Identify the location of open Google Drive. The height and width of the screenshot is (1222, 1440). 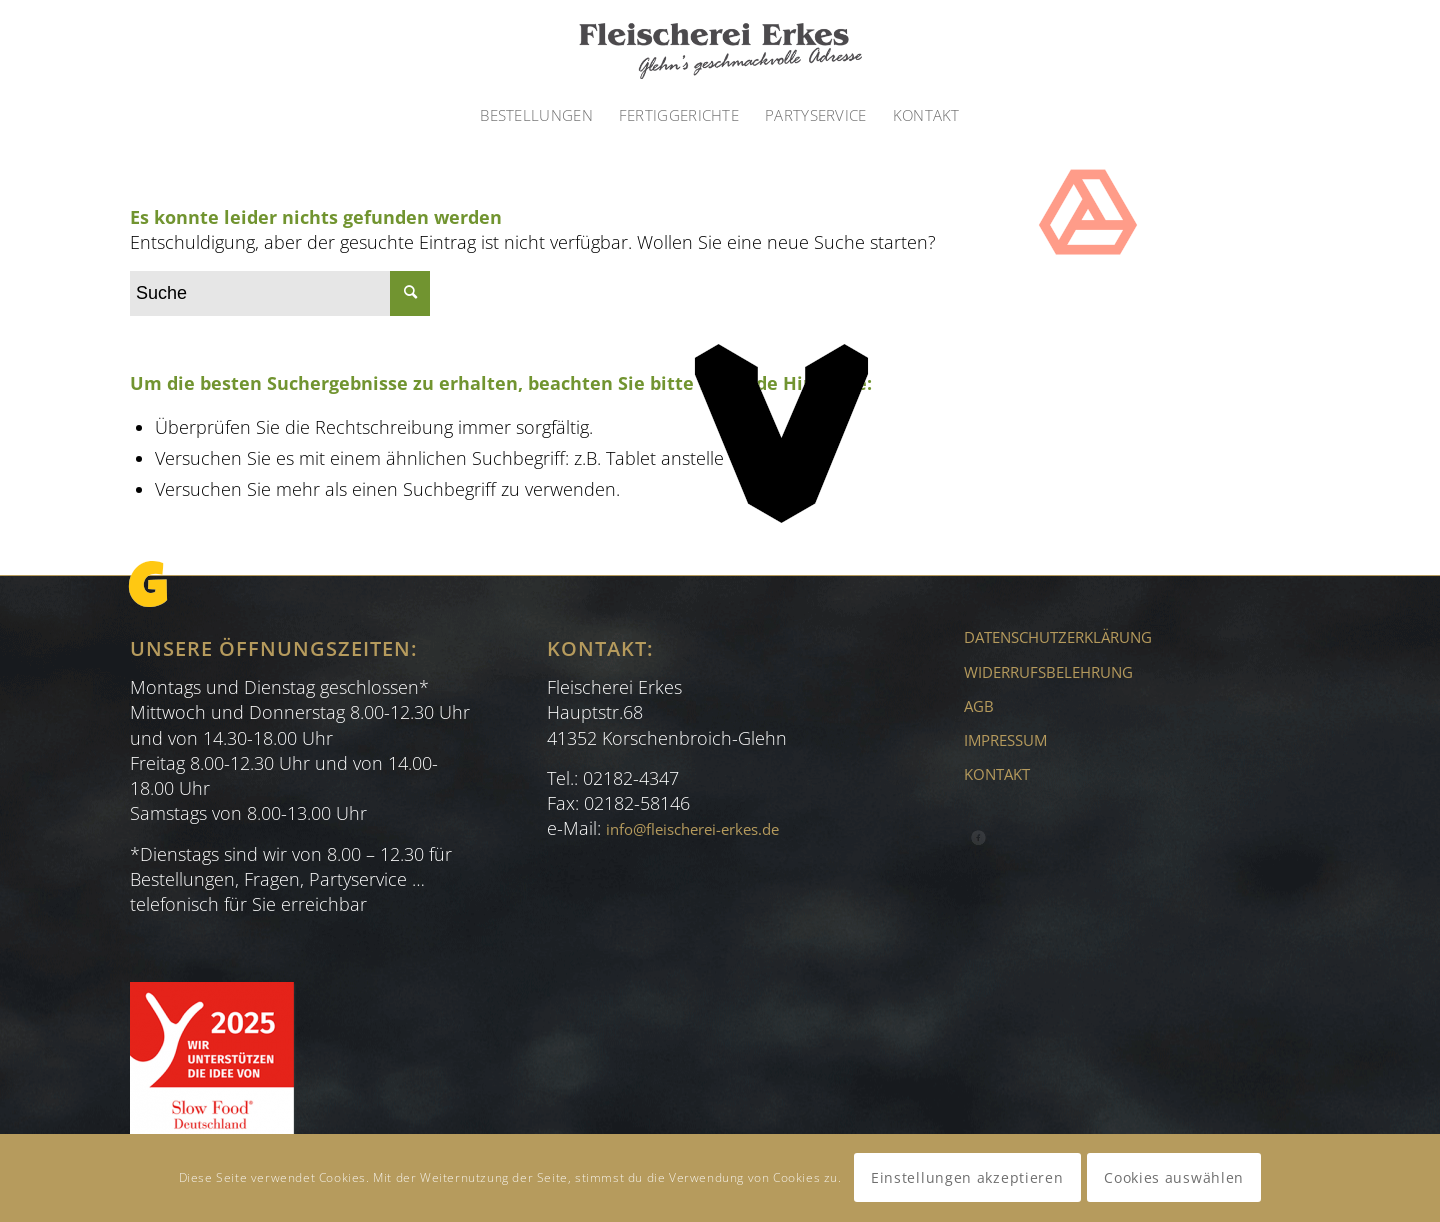
(1088, 213).